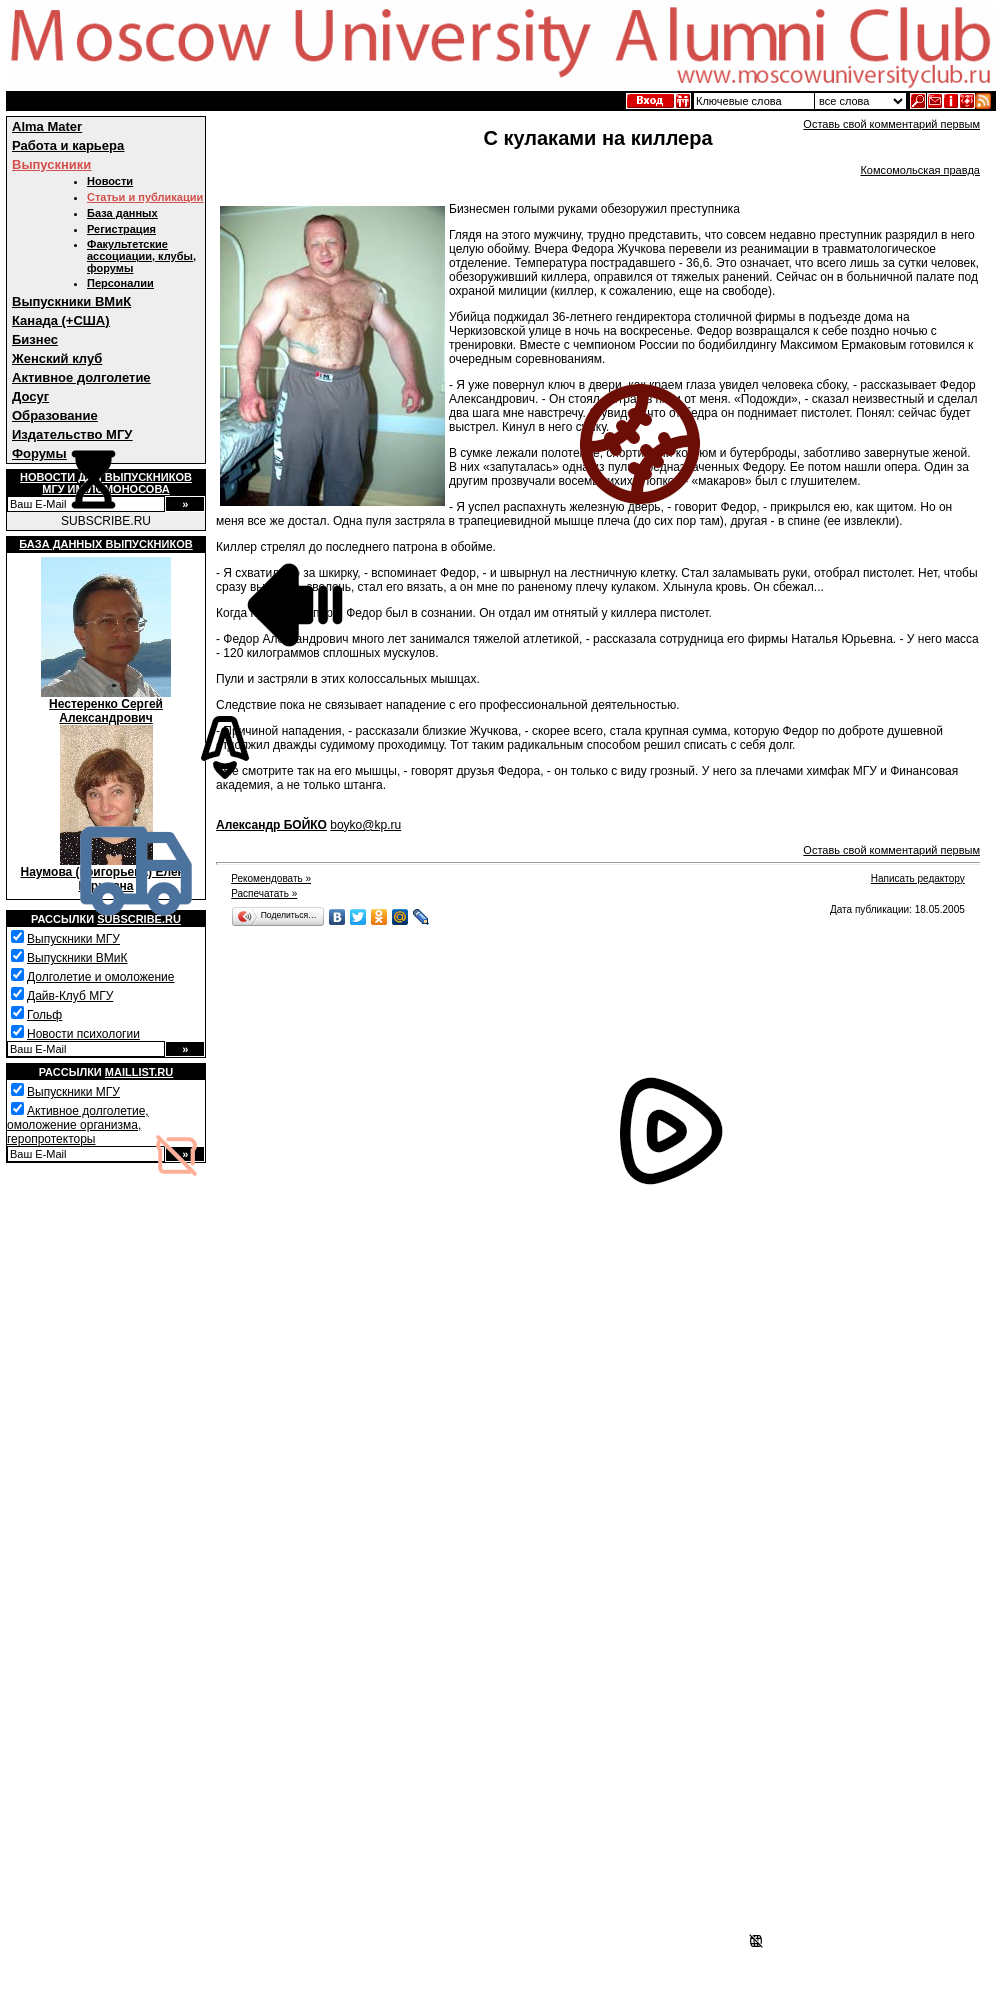  Describe the element at coordinates (176, 1155) in the screenshot. I see `indicates gluten-free or bread-free option` at that location.